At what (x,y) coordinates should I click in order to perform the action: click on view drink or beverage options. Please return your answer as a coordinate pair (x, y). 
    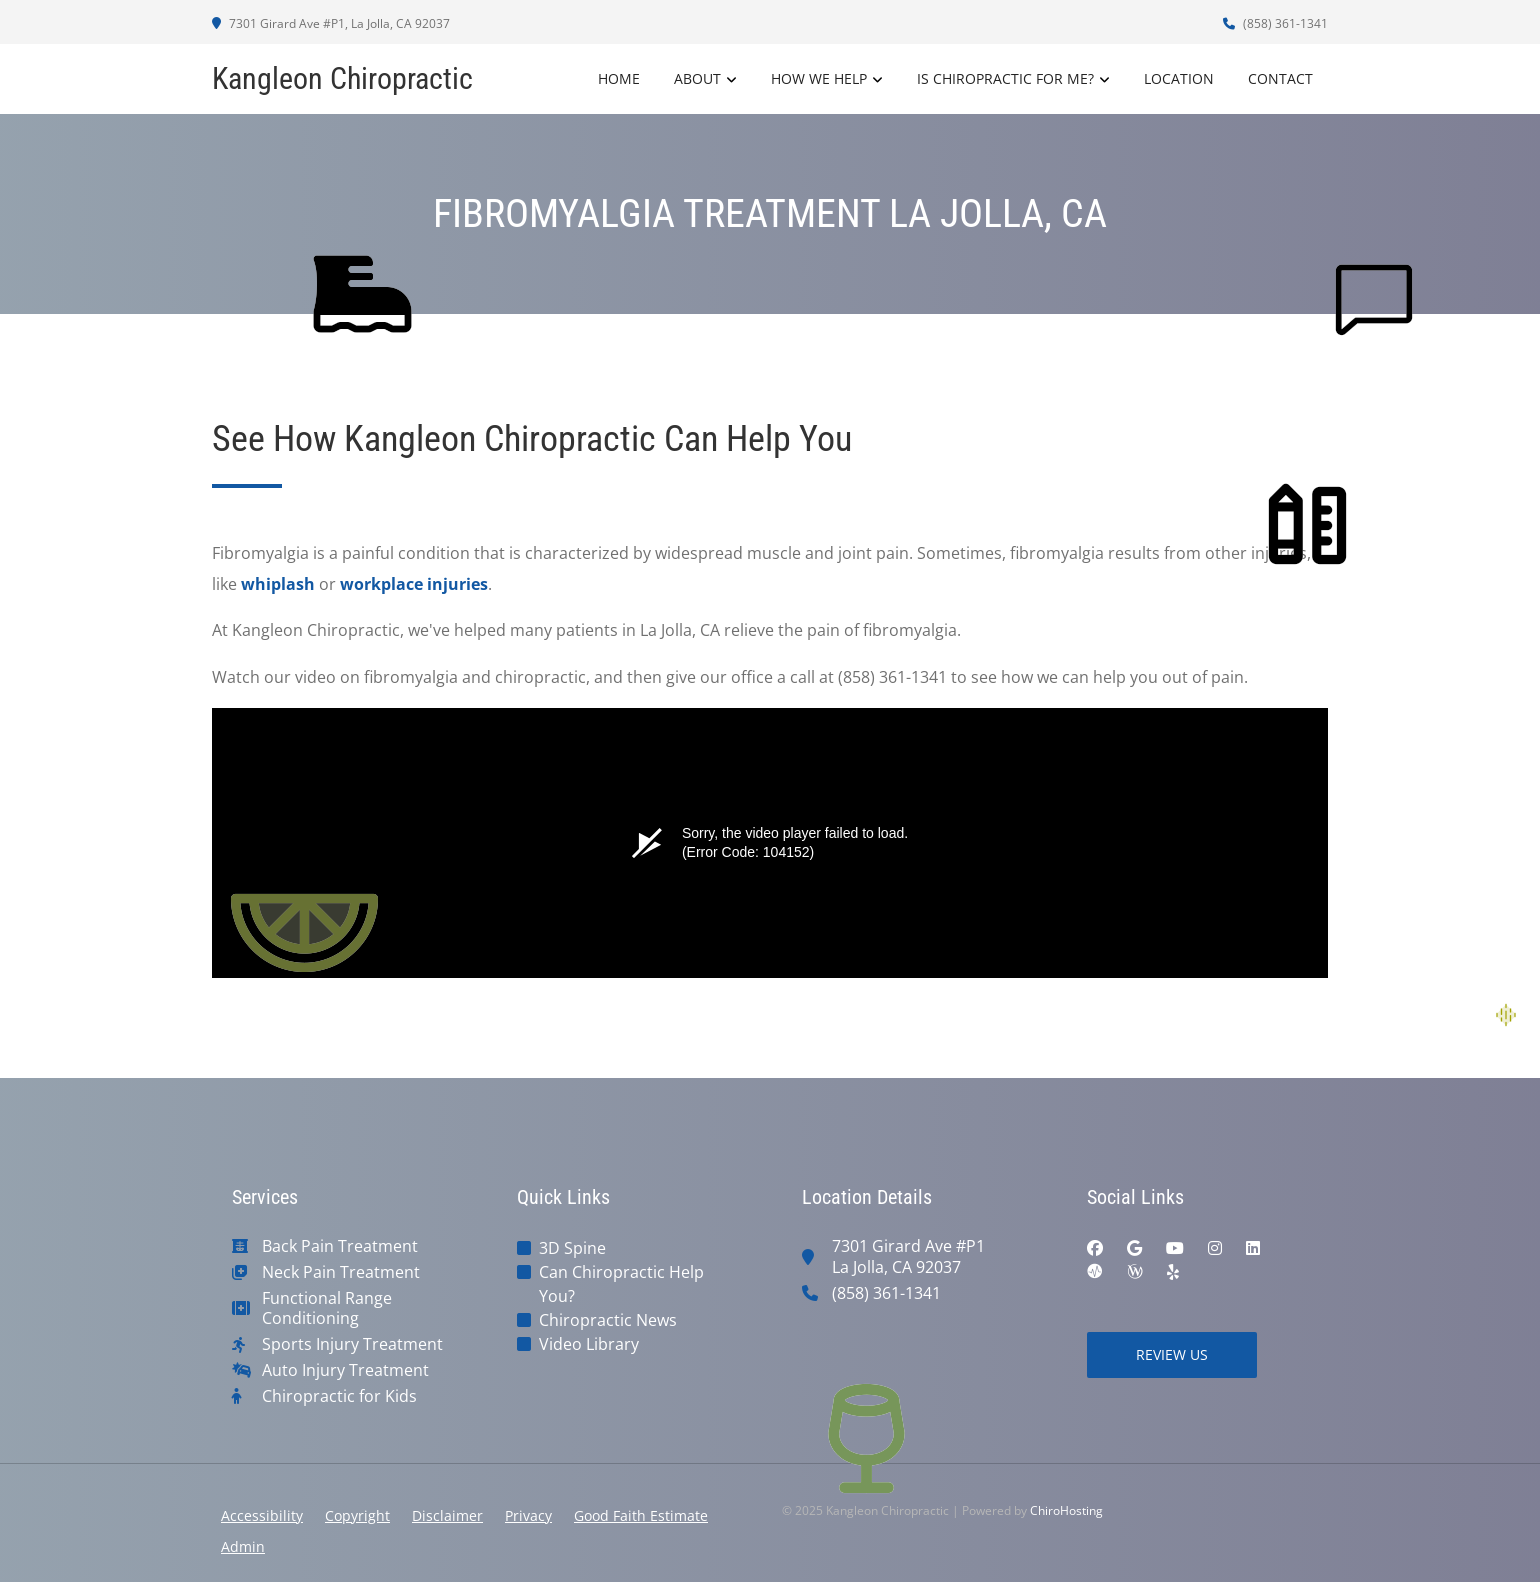
    Looking at the image, I should click on (866, 1438).